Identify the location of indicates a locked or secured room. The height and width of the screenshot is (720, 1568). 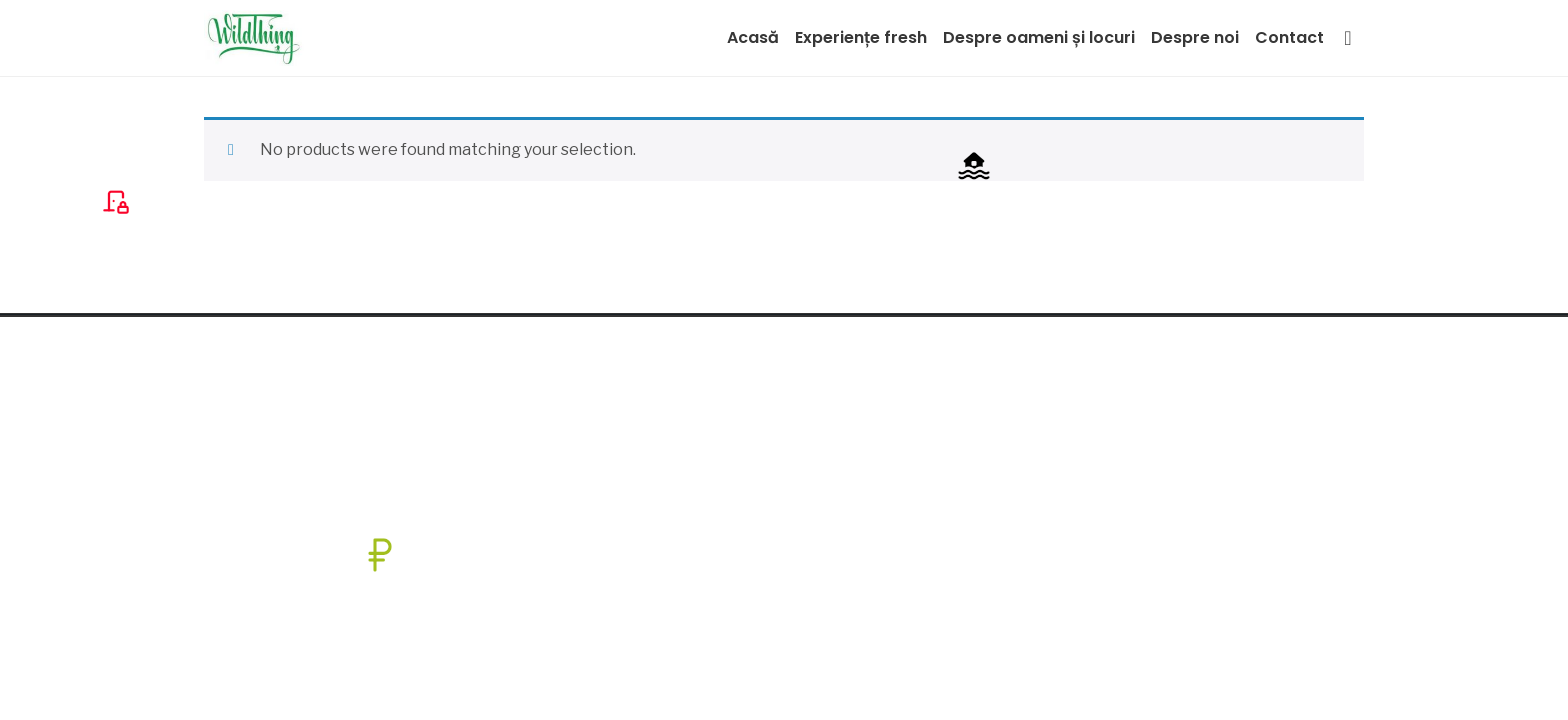
(116, 201).